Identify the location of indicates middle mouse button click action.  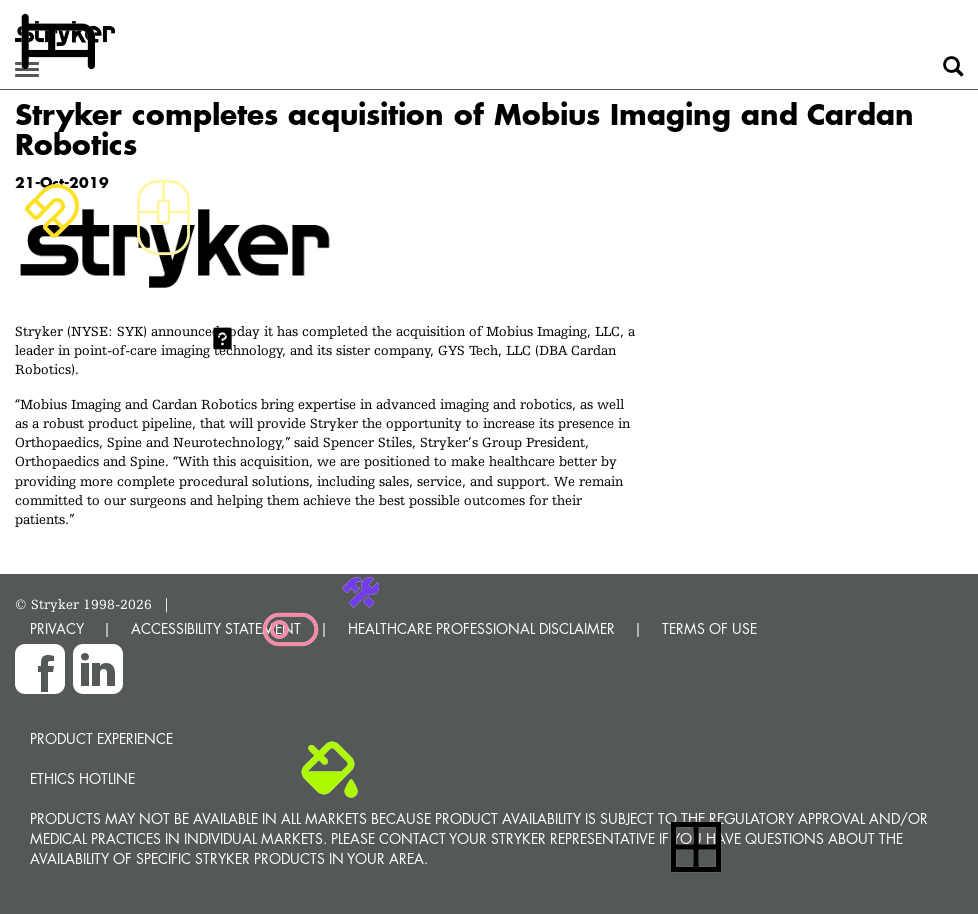
(163, 217).